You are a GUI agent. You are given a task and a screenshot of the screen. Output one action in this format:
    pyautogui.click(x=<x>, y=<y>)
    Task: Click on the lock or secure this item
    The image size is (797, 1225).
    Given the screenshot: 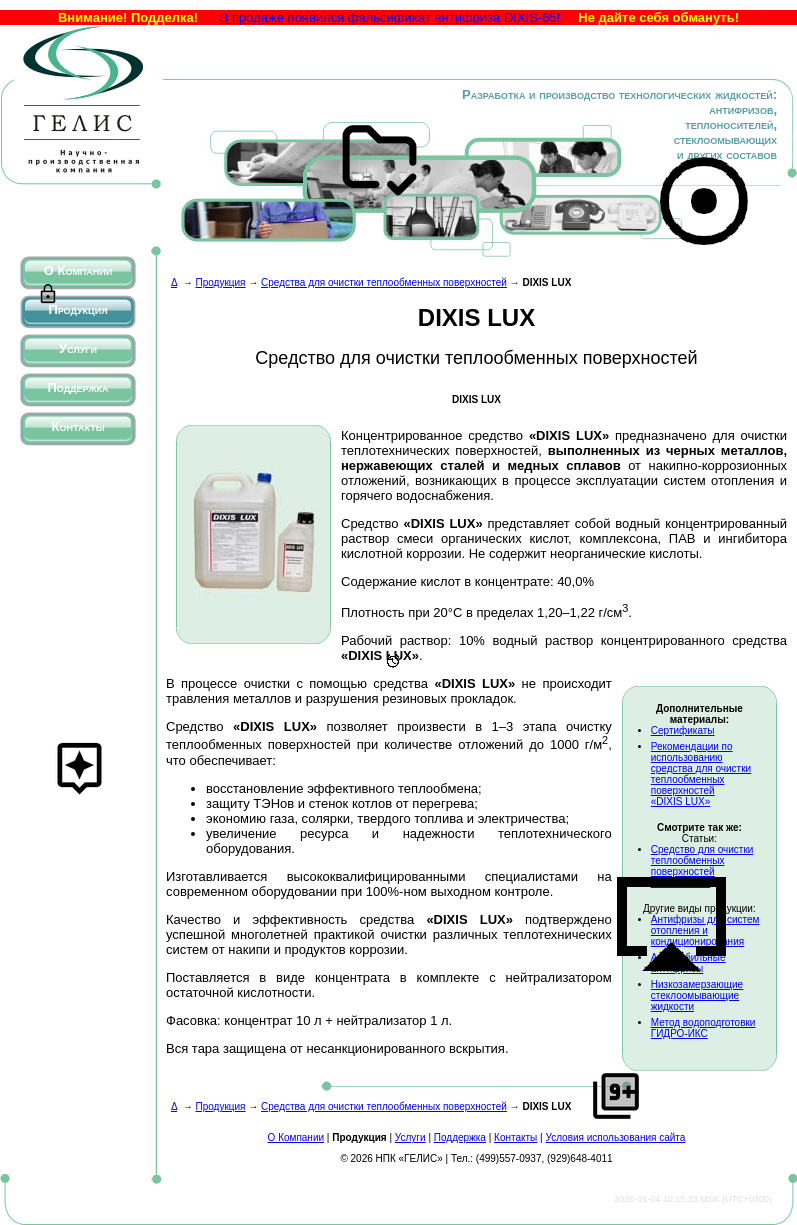 What is the action you would take?
    pyautogui.click(x=48, y=294)
    